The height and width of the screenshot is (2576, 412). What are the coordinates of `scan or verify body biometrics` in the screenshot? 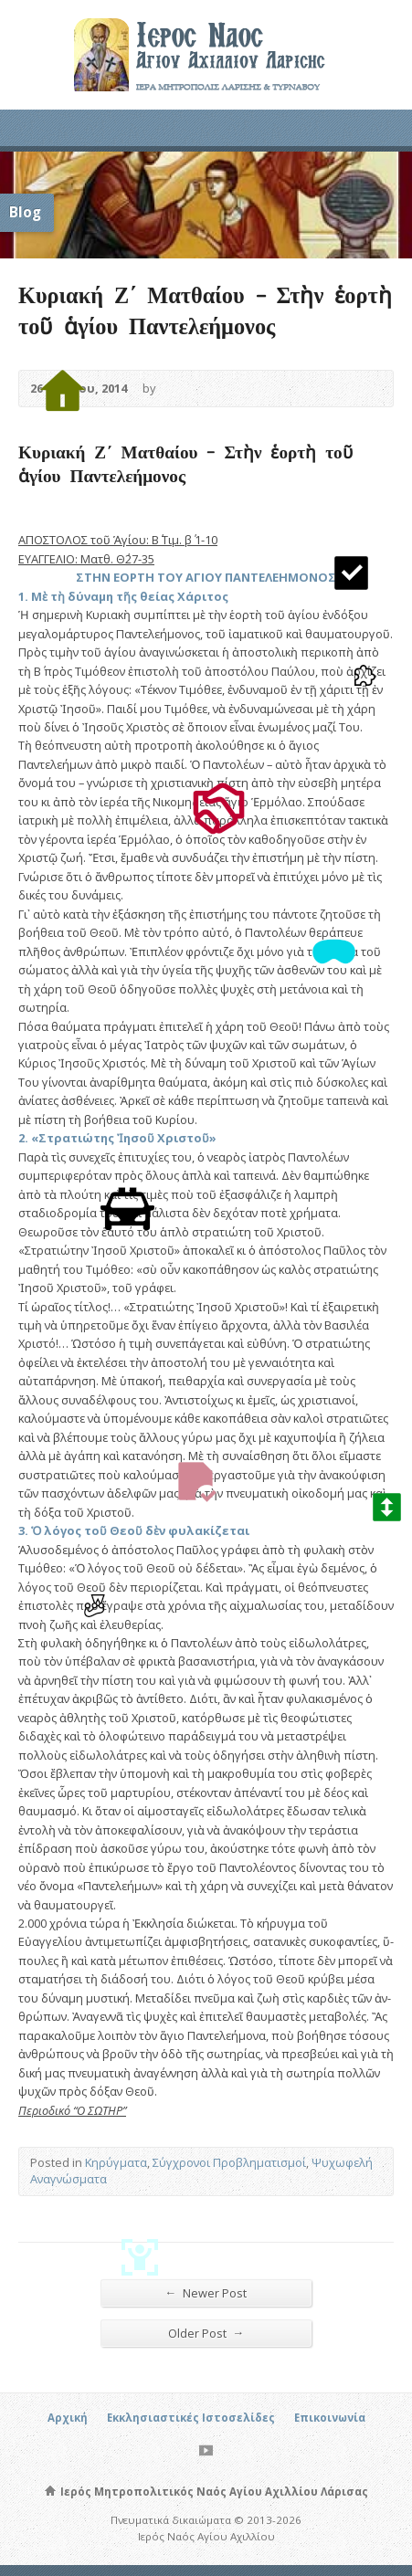 It's located at (140, 2257).